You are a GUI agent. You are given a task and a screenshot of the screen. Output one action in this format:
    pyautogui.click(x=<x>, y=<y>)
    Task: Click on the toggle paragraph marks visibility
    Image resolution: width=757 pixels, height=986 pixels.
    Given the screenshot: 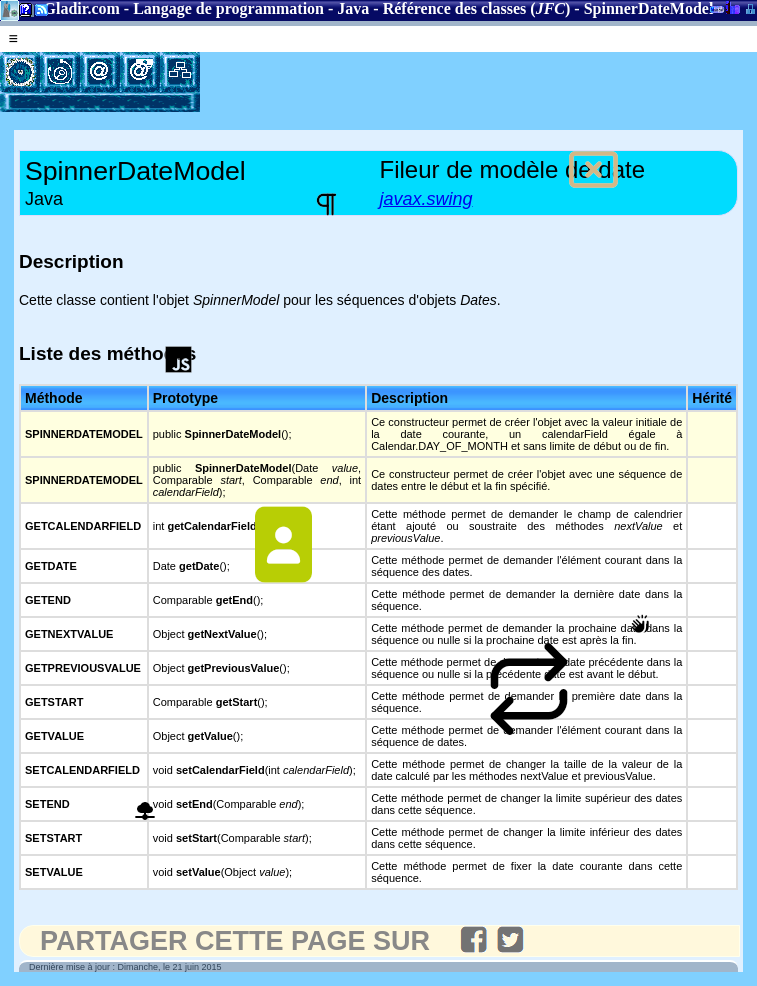 What is the action you would take?
    pyautogui.click(x=326, y=204)
    